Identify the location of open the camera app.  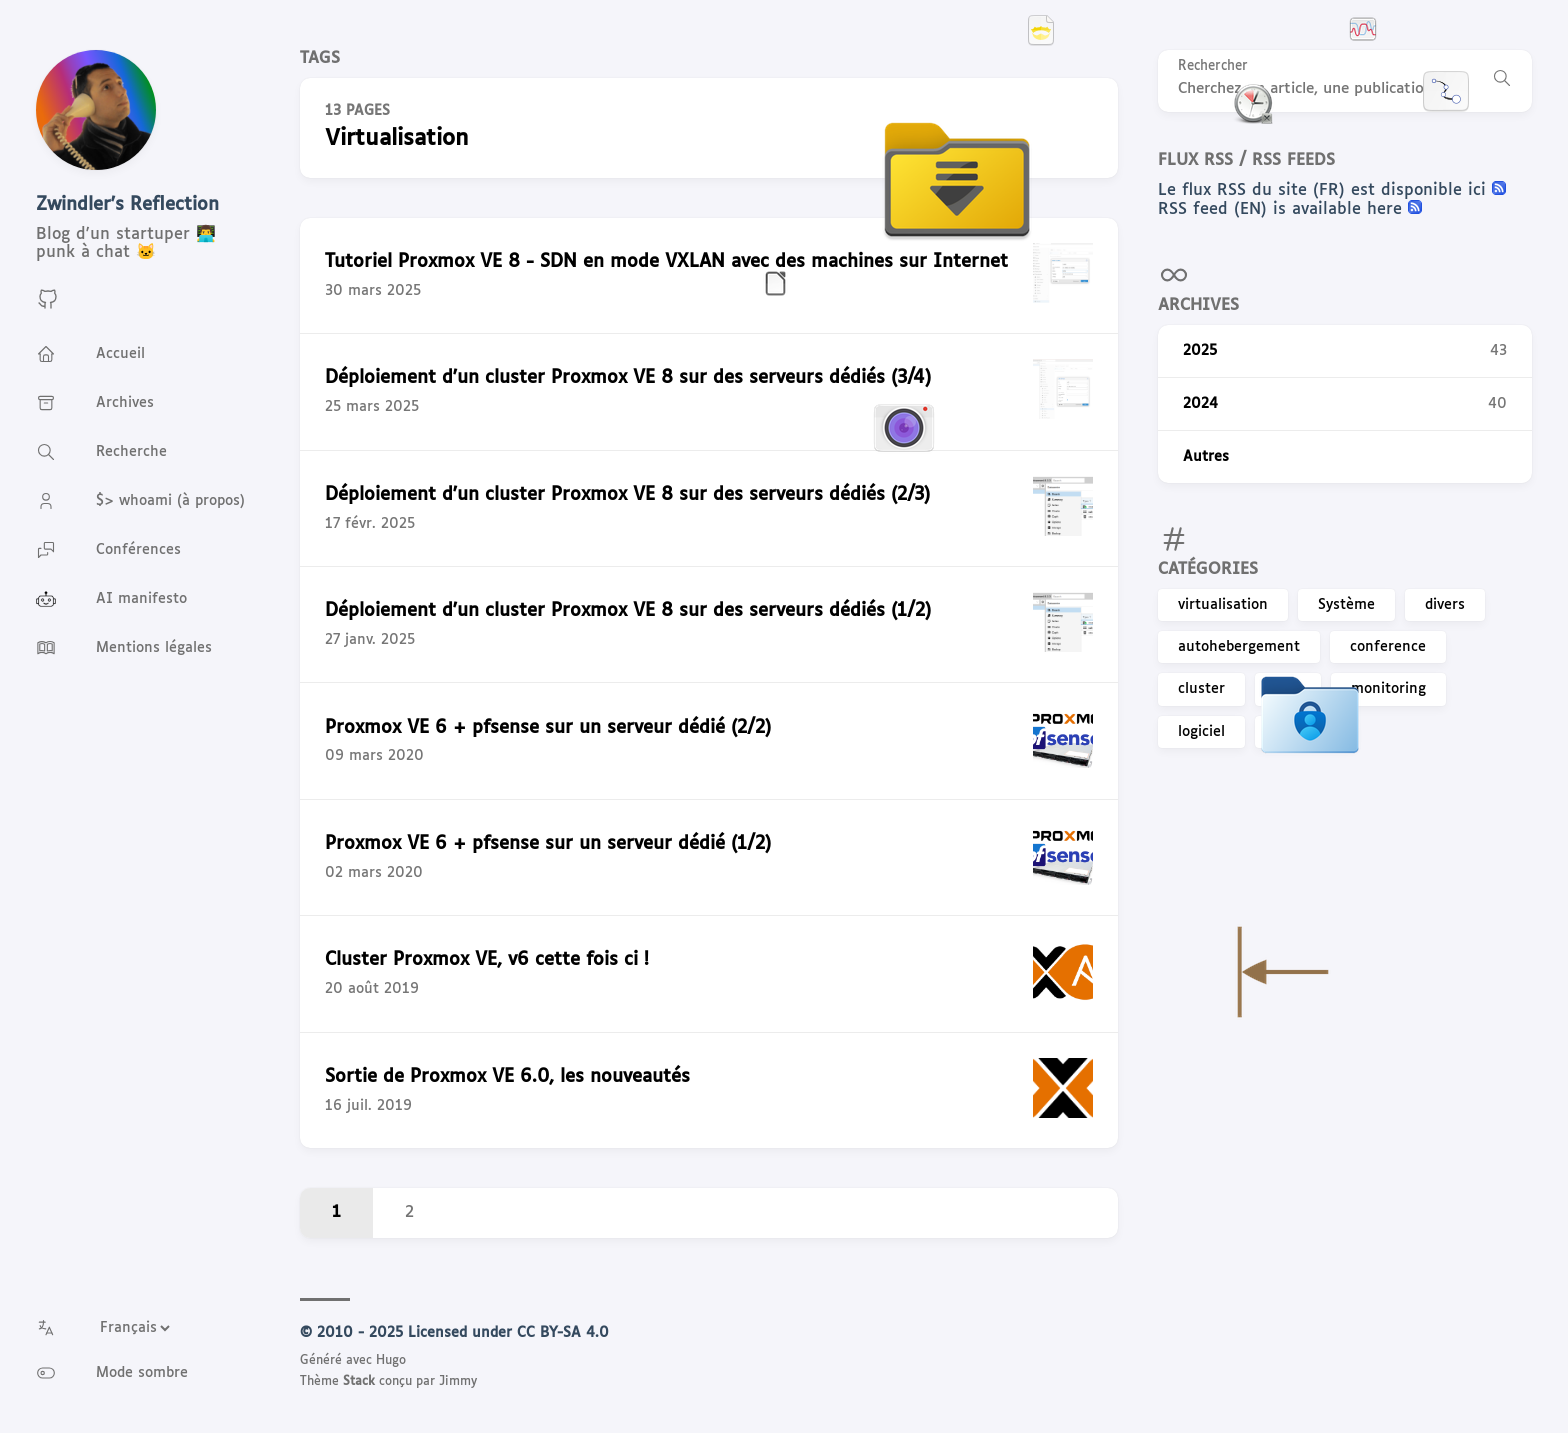
(904, 428).